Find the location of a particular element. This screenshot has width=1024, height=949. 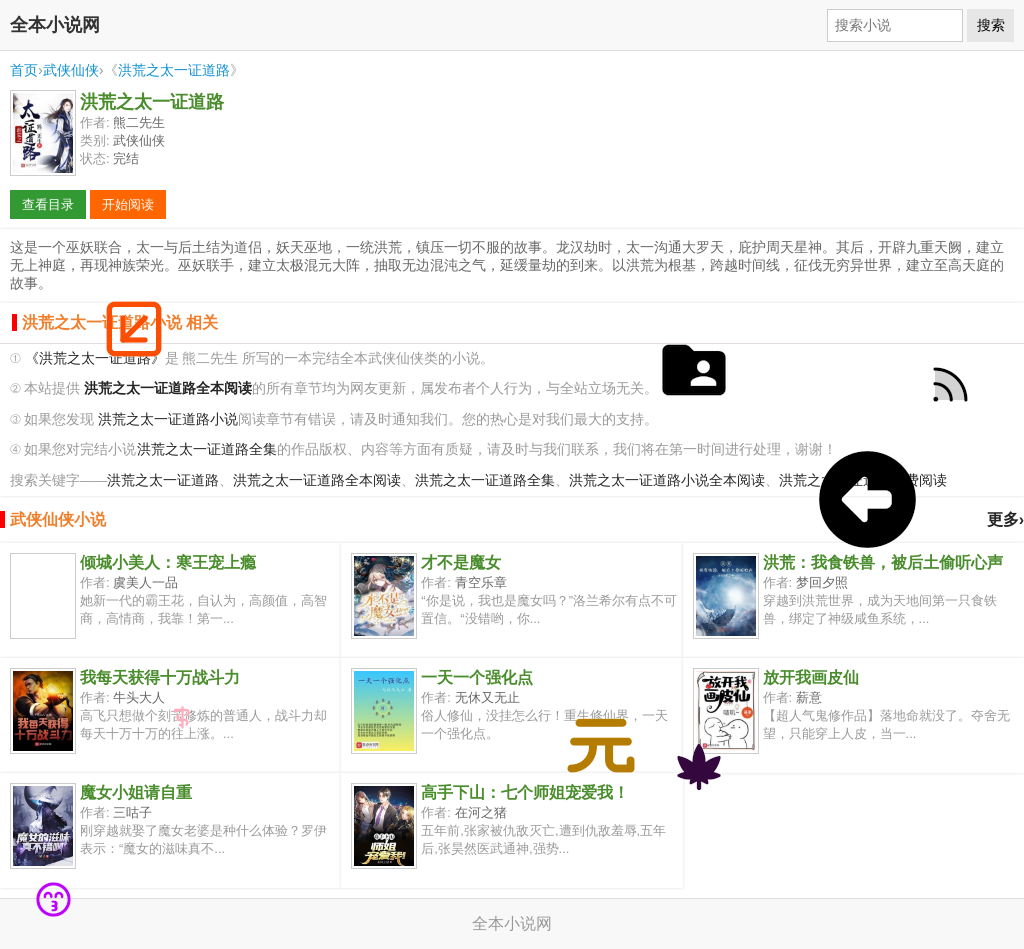

indicates cannabis-related products or content is located at coordinates (699, 767).